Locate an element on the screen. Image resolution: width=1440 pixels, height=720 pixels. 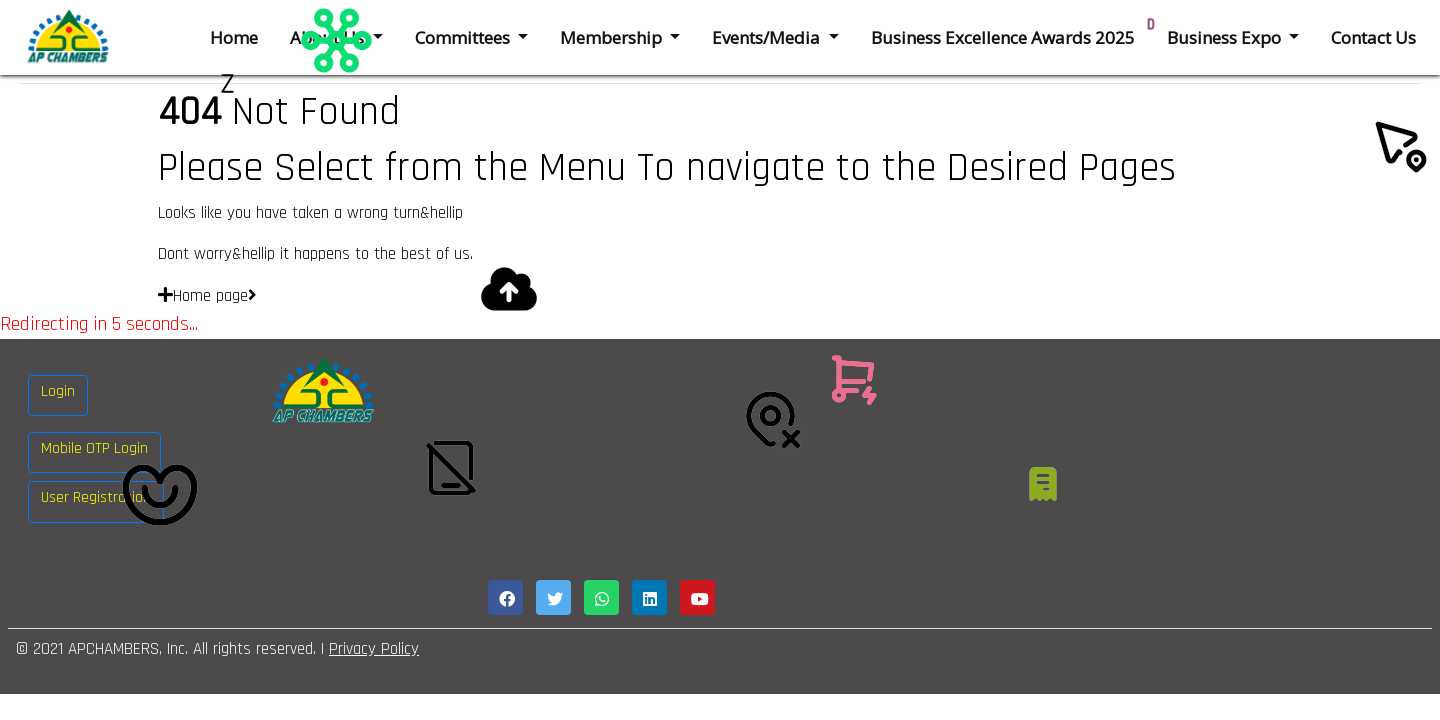
upload file to cloud storage is located at coordinates (509, 289).